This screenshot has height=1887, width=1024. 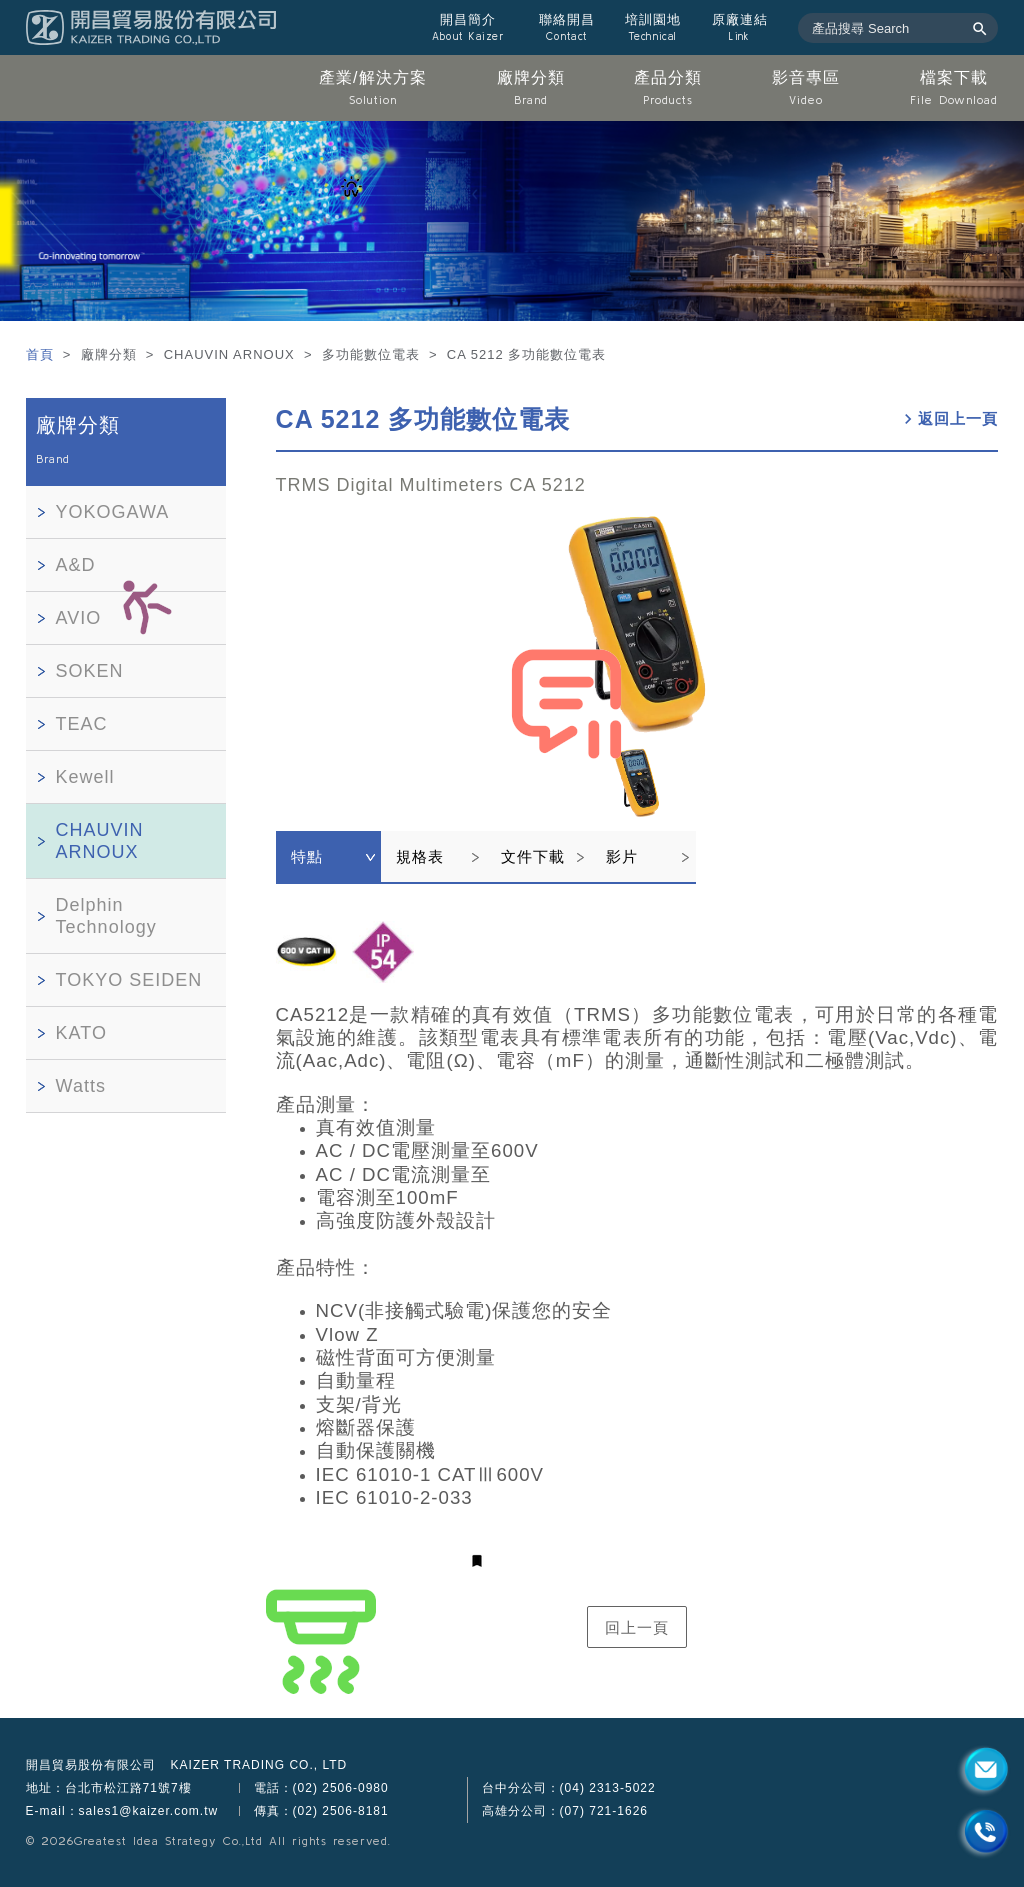 What do you see at coordinates (321, 1639) in the screenshot?
I see `smoke detector alert or status indicator` at bounding box center [321, 1639].